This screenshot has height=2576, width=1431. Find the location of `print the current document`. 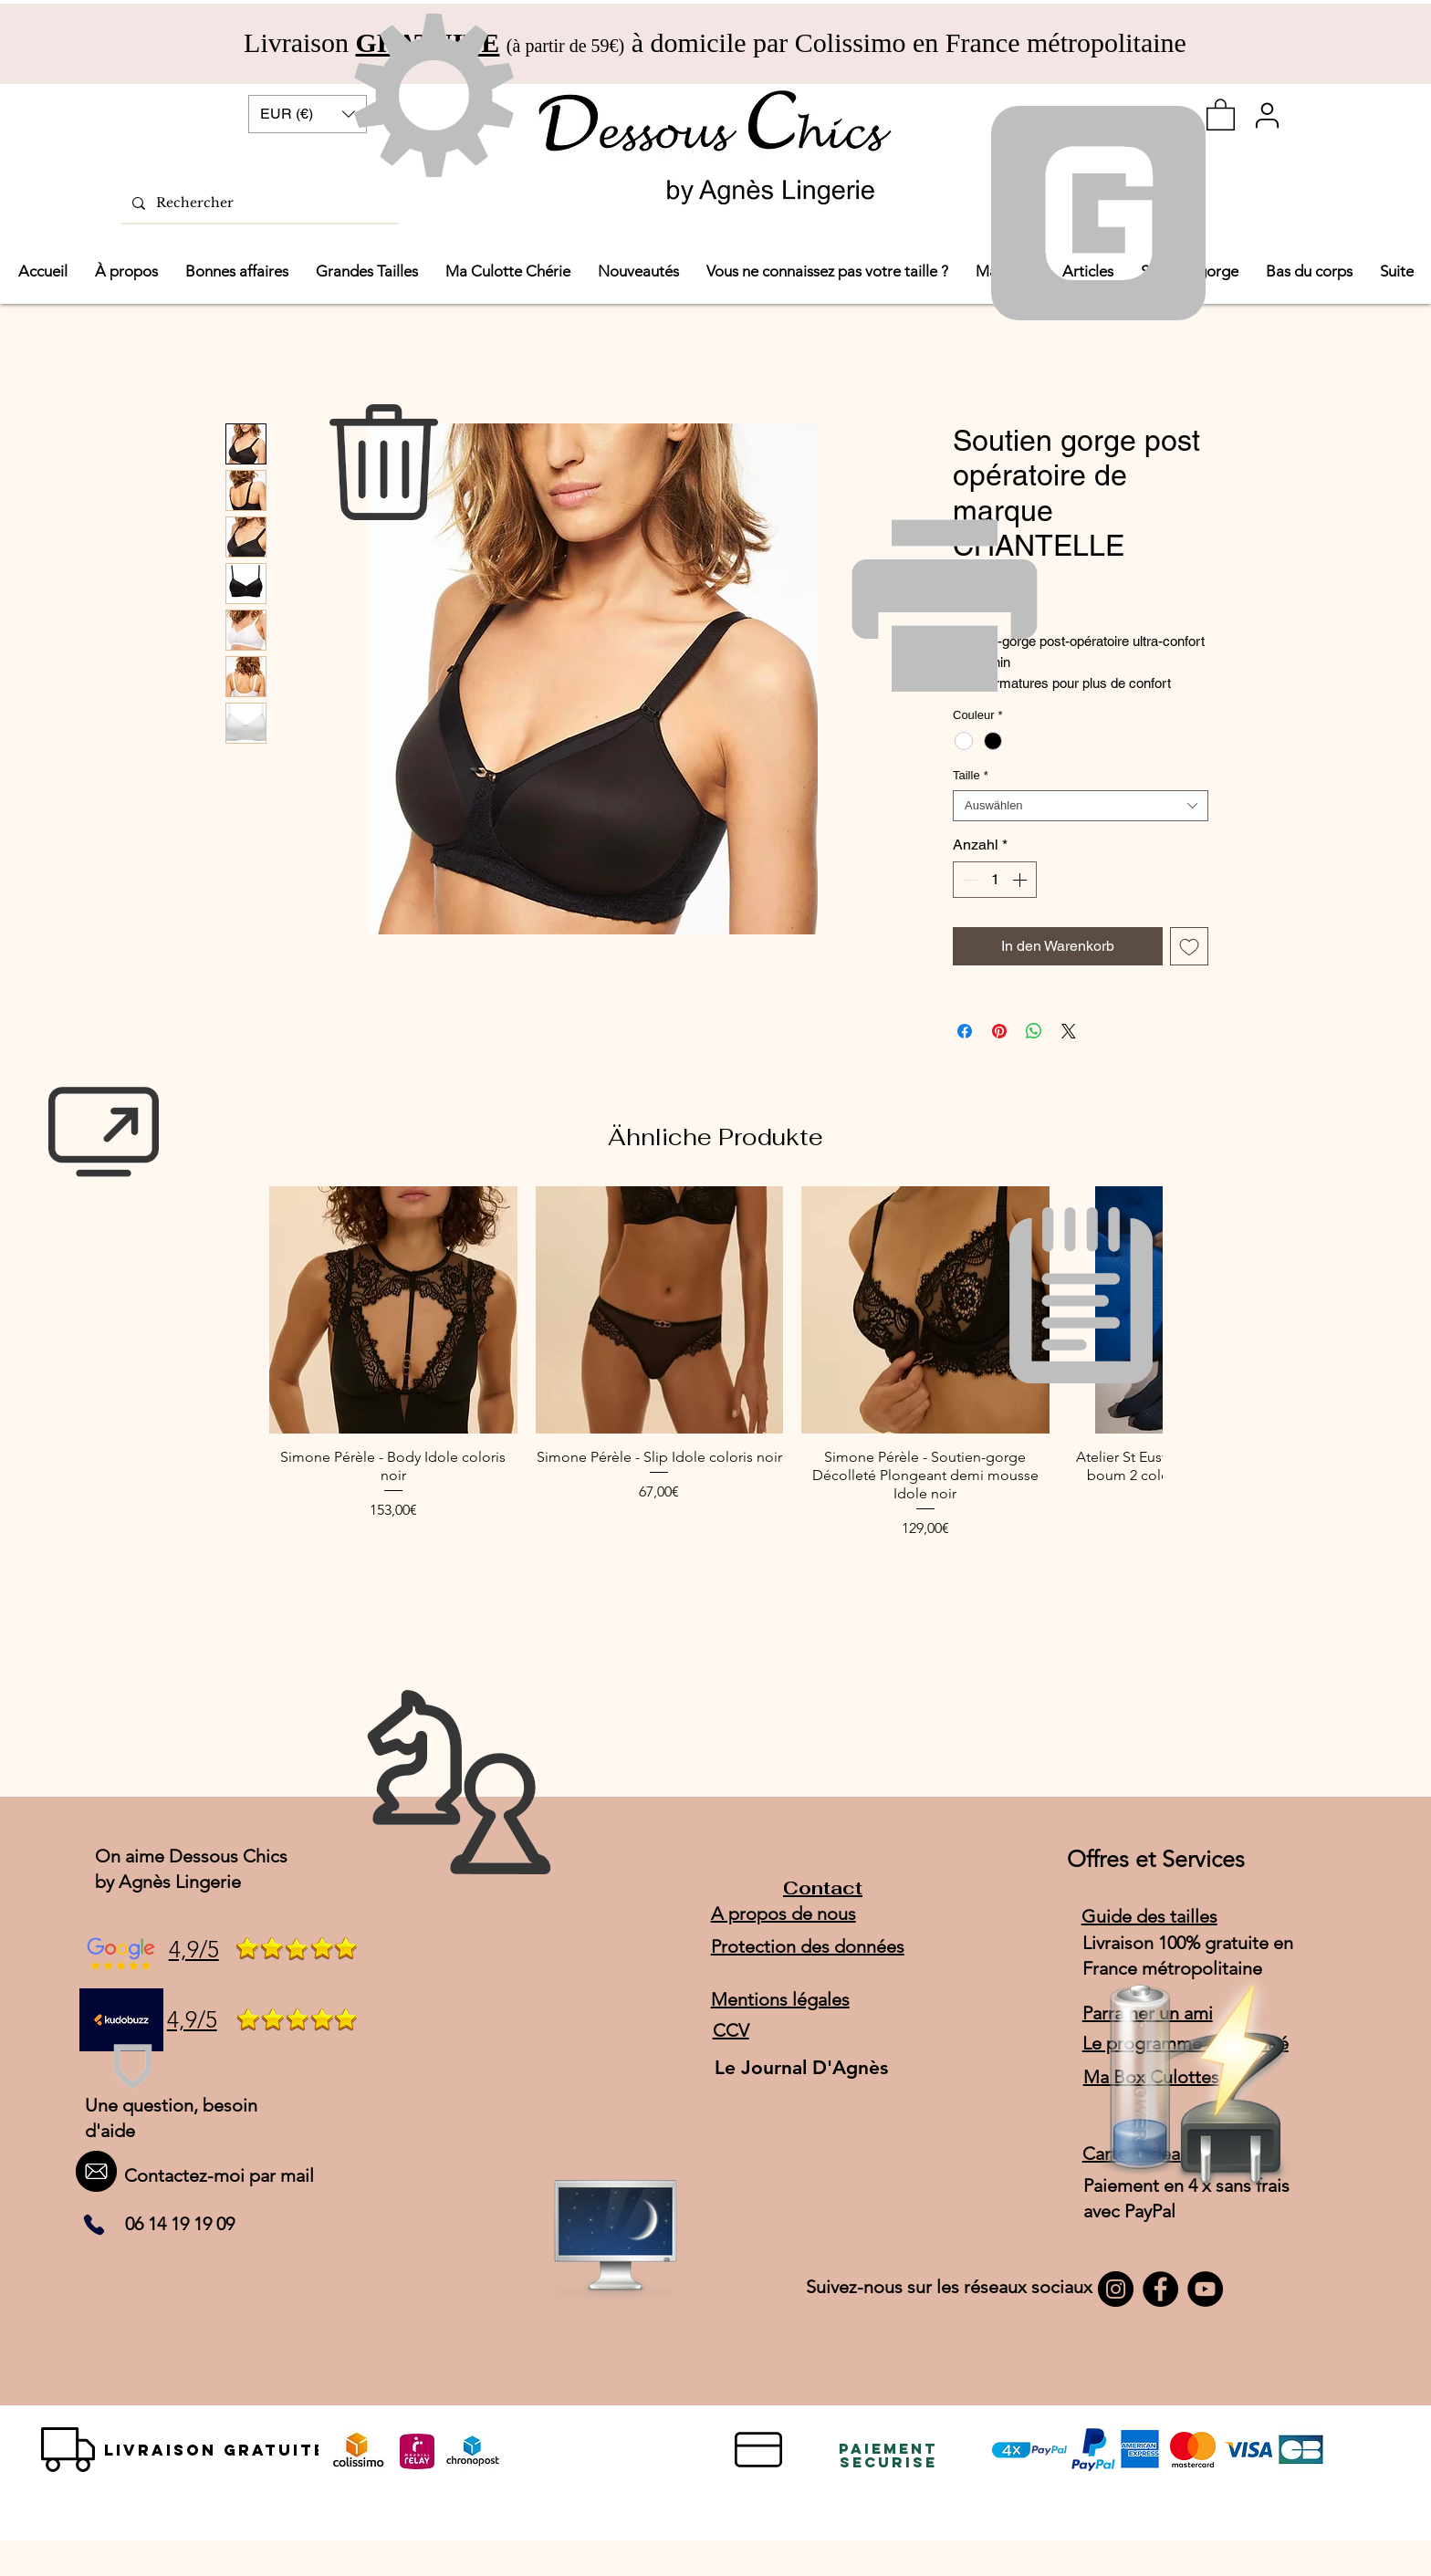

print the current document is located at coordinates (945, 612).